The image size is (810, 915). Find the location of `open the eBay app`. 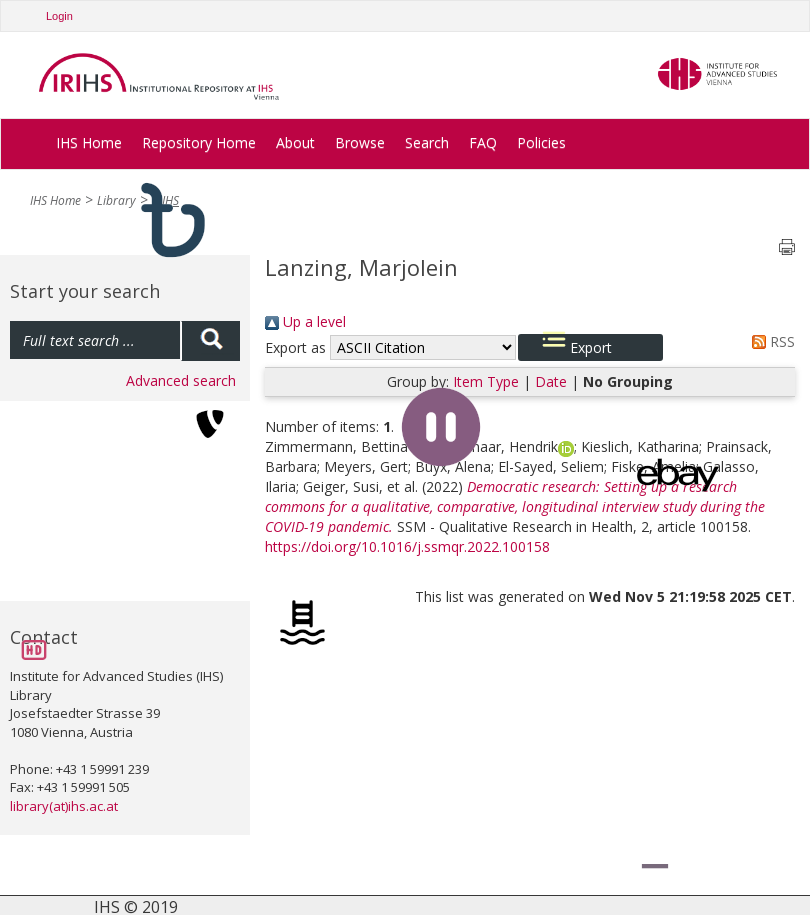

open the eBay app is located at coordinates (678, 475).